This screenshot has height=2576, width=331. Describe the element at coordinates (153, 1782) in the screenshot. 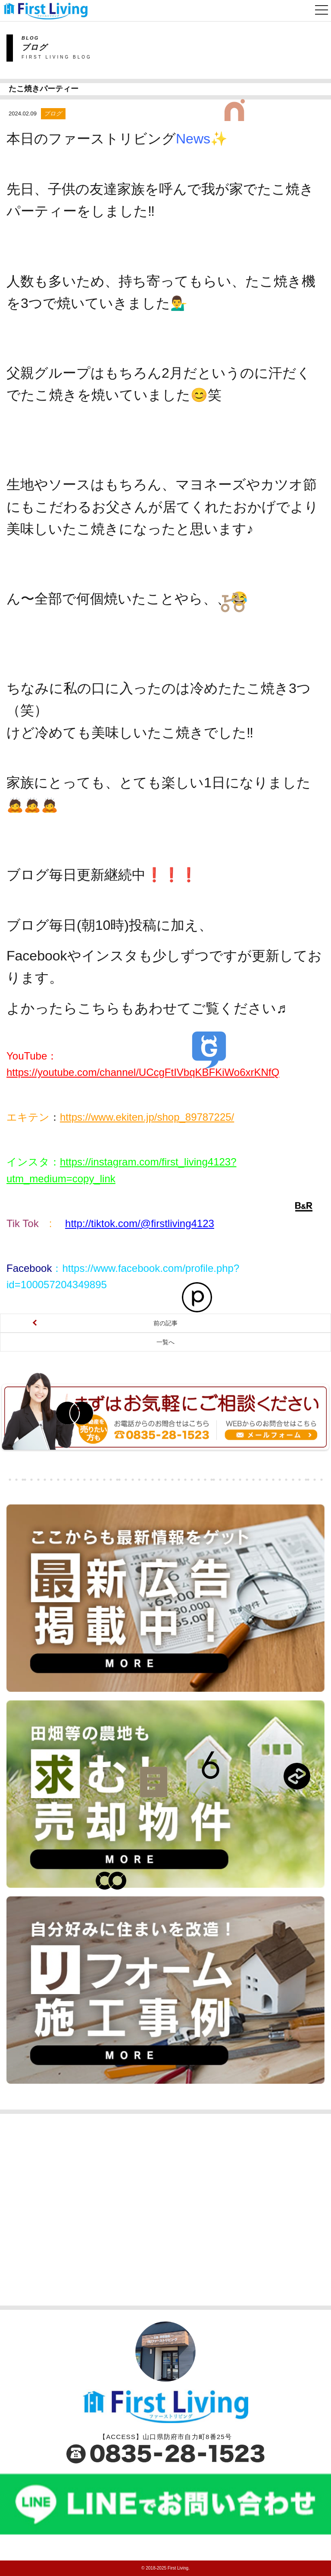

I see `view document list or file directory` at that location.